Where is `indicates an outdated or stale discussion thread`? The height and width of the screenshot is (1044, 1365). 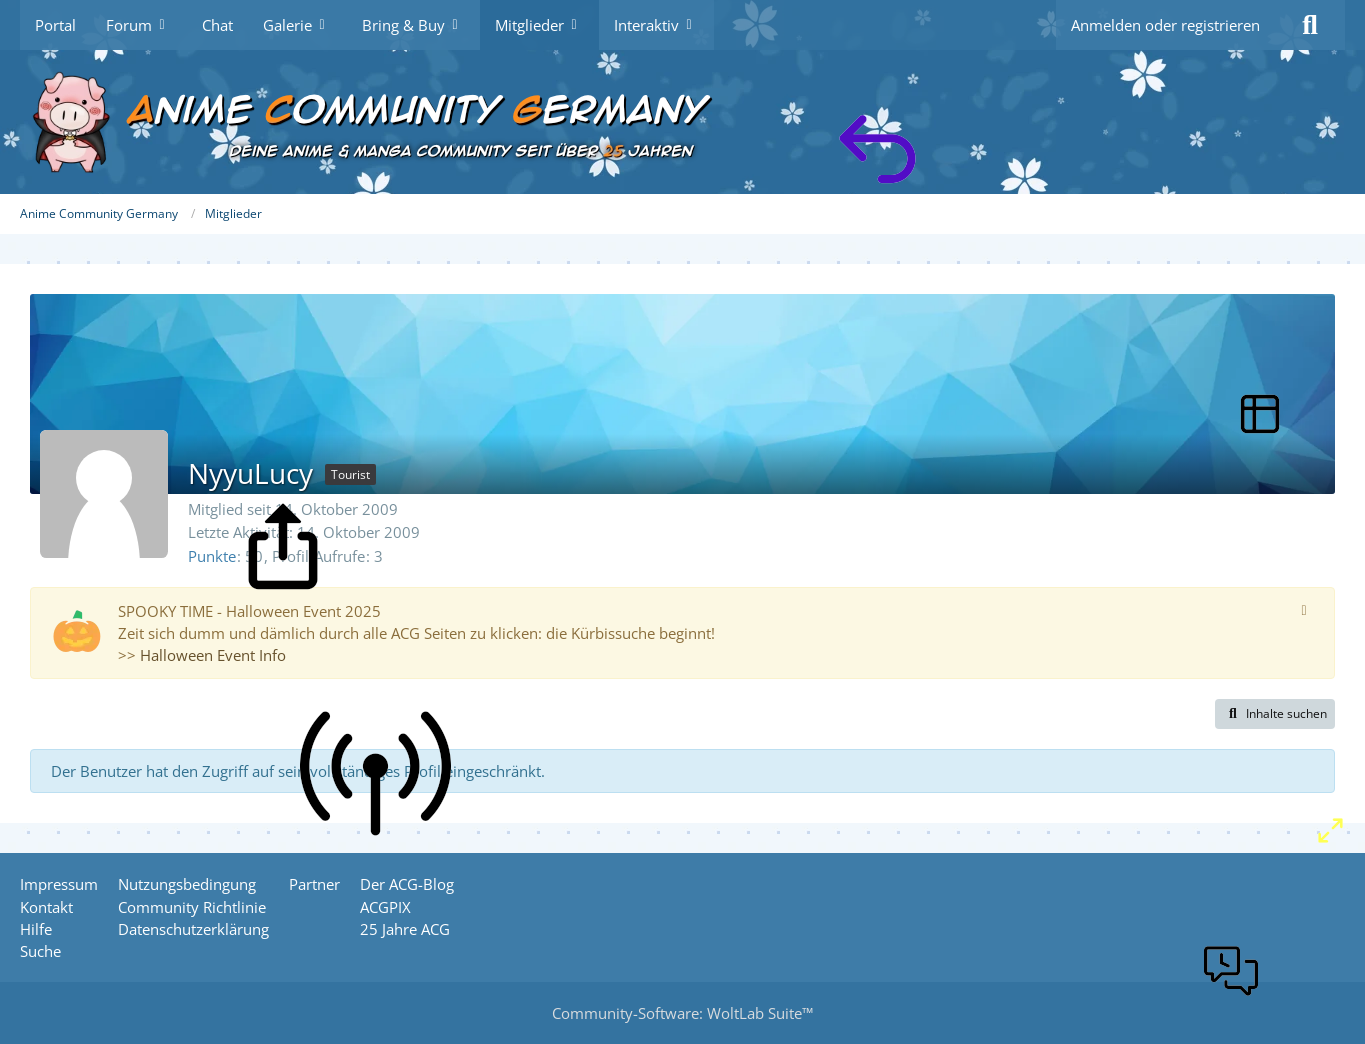
indicates an outdated or stale discussion thread is located at coordinates (1231, 971).